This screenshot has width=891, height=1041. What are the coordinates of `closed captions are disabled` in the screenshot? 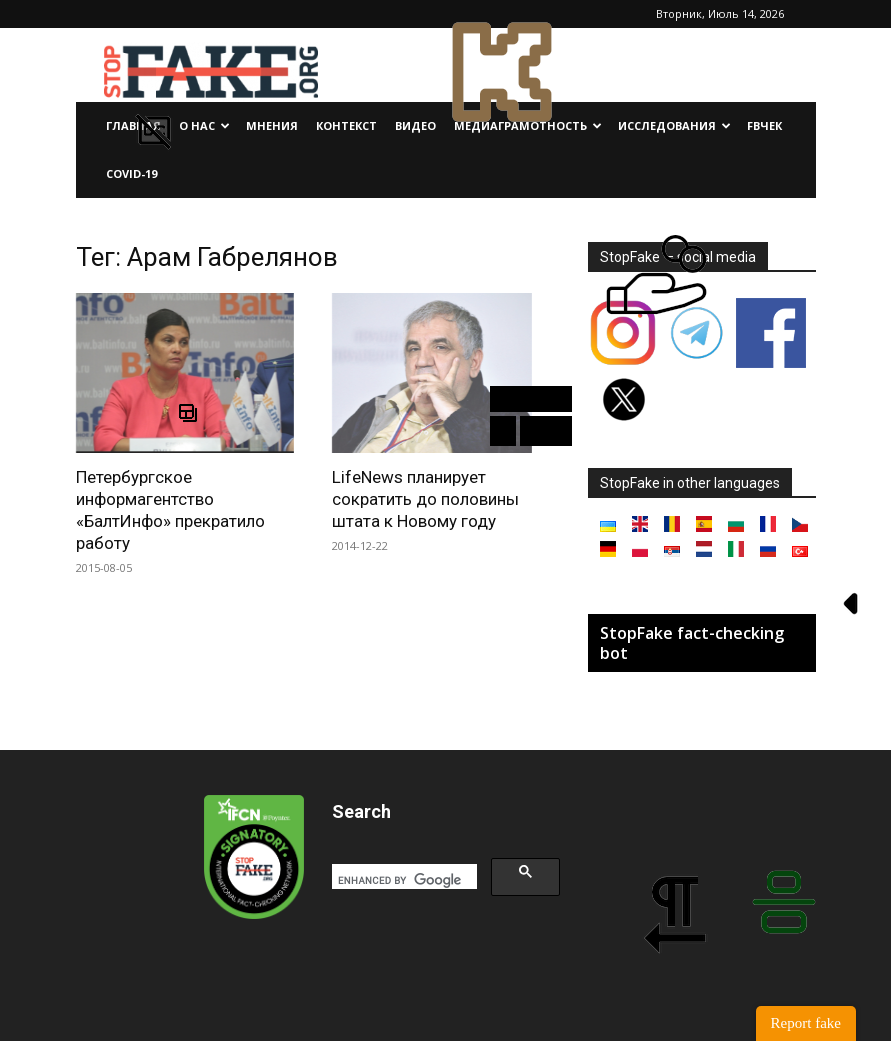 It's located at (154, 130).